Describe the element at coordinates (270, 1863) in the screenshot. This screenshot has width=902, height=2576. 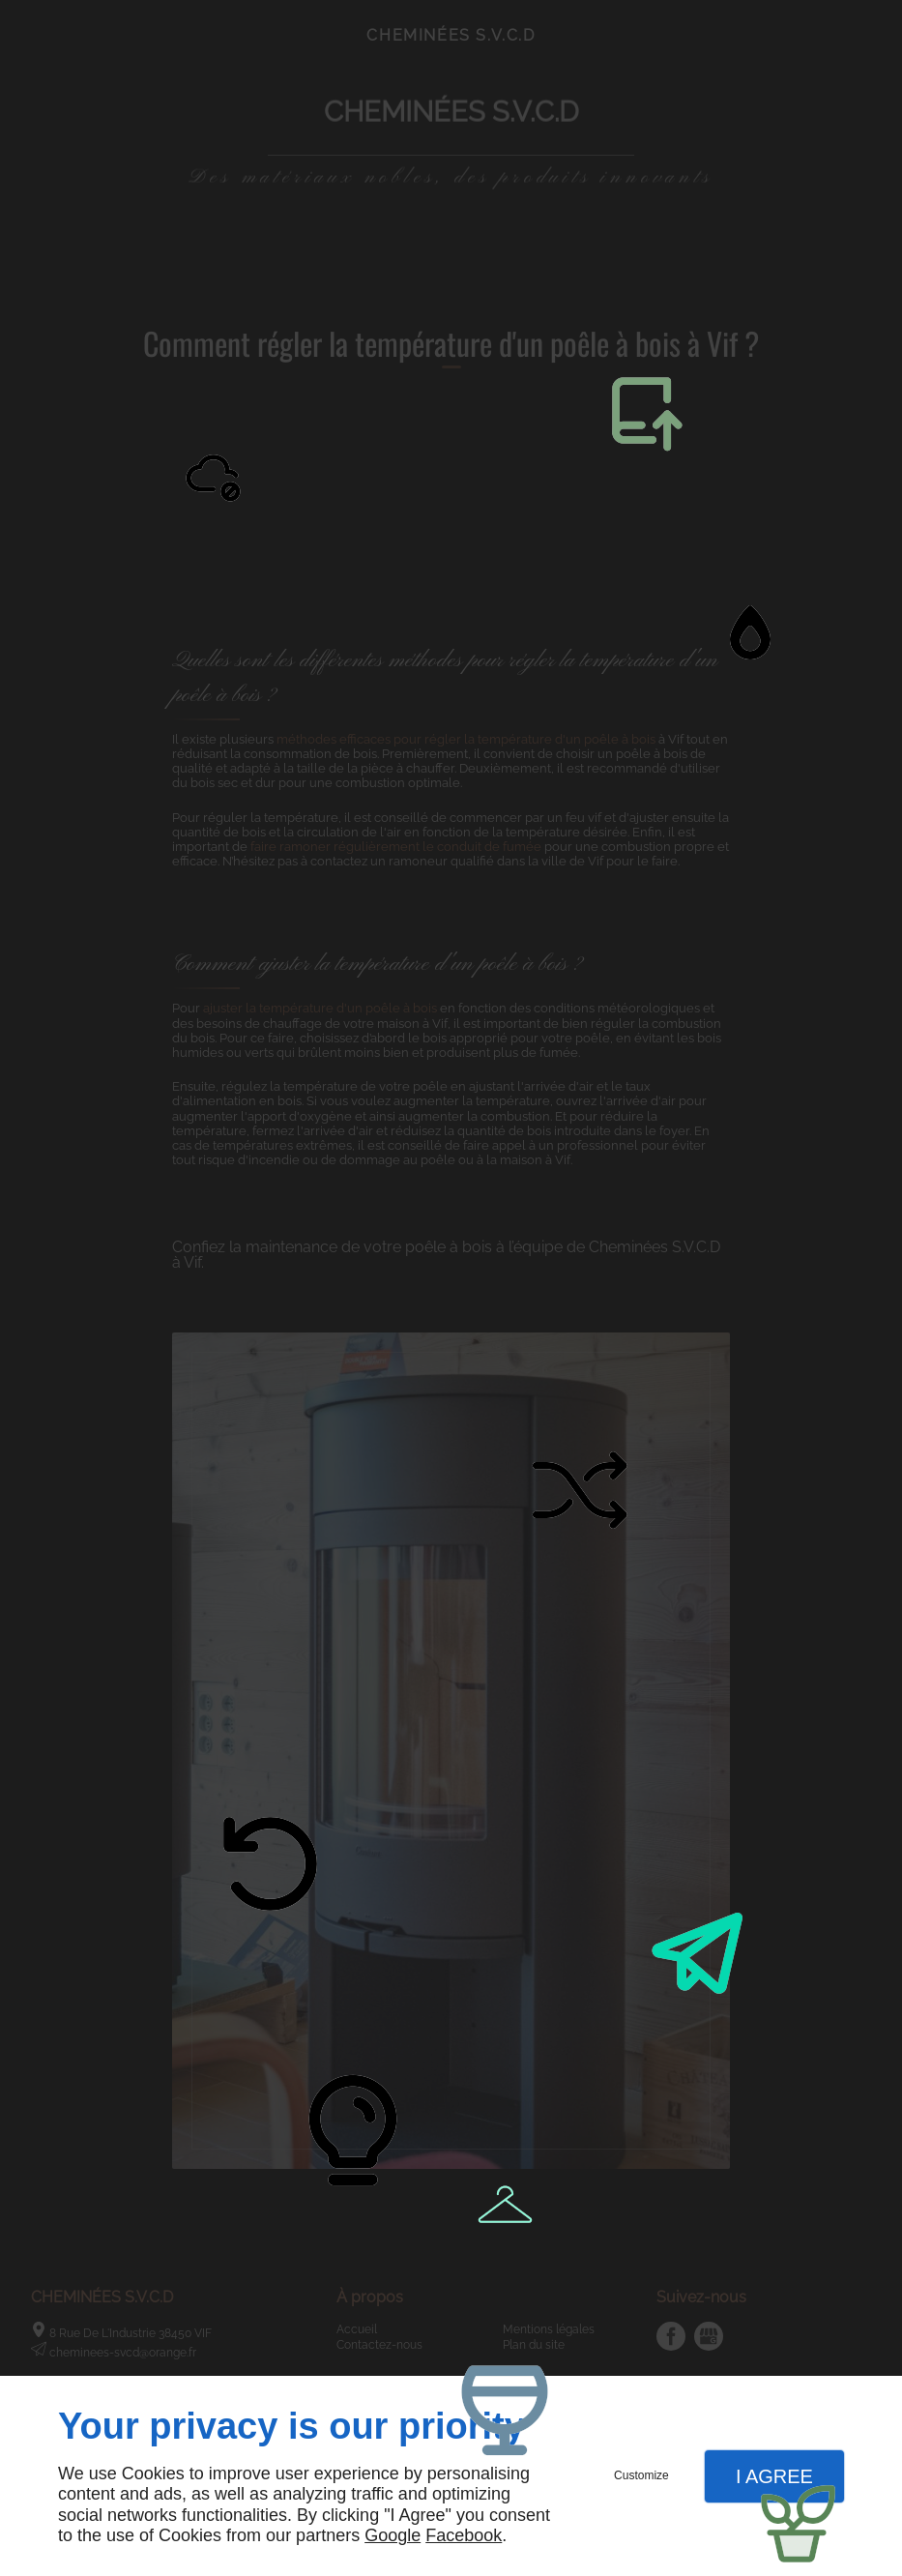
I see `undo the last action` at that location.